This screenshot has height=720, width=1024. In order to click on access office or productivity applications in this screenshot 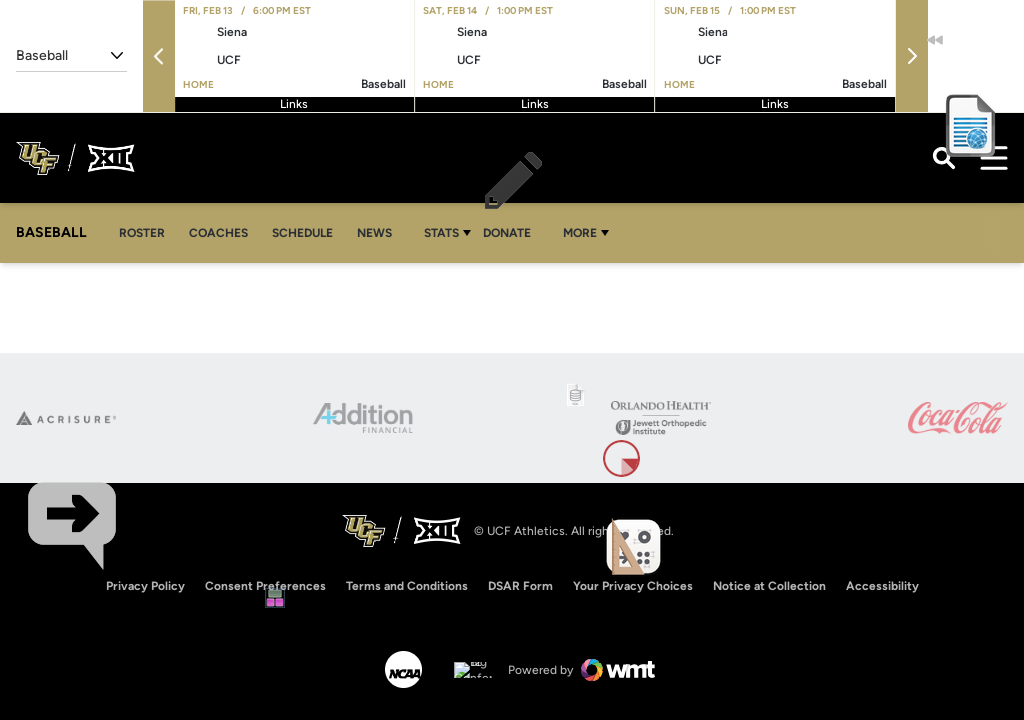, I will do `click(513, 180)`.